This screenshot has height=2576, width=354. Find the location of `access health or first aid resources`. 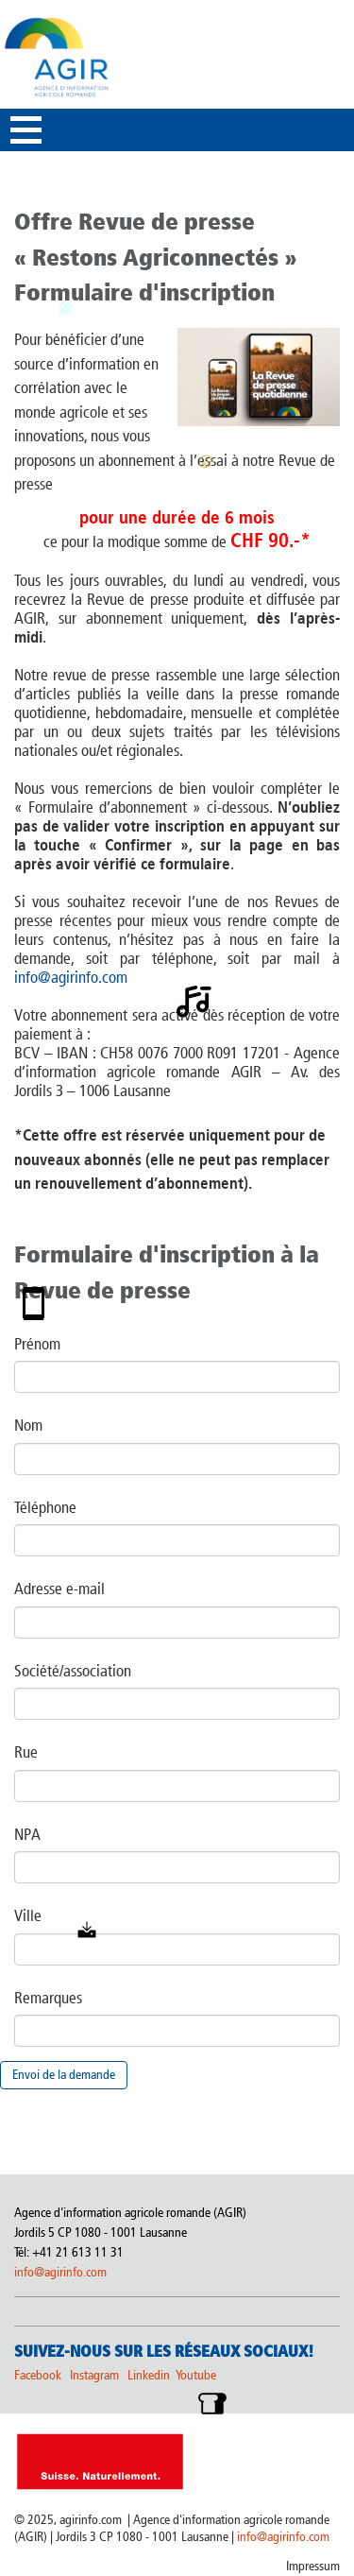

access health or first aid resources is located at coordinates (65, 308).